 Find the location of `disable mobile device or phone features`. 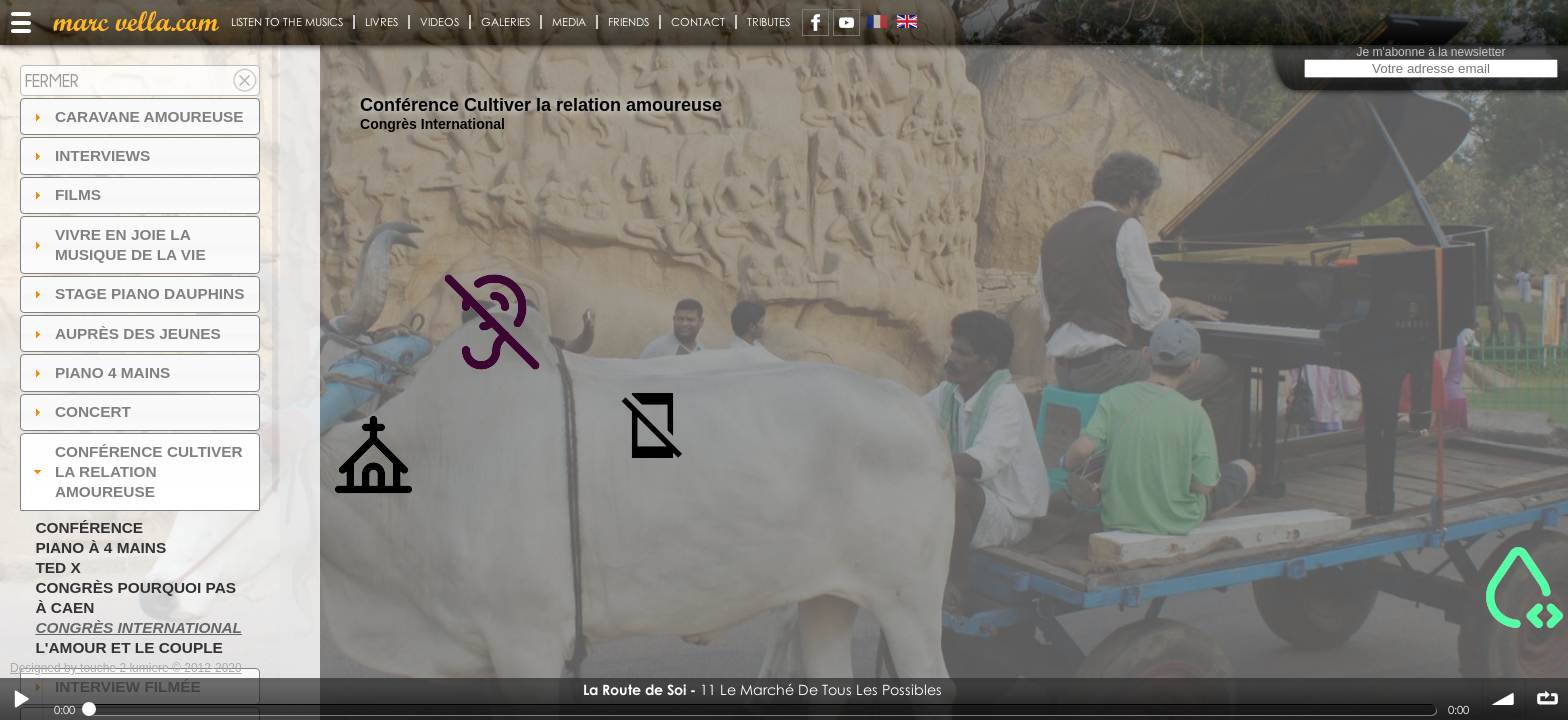

disable mobile device or phone features is located at coordinates (652, 425).